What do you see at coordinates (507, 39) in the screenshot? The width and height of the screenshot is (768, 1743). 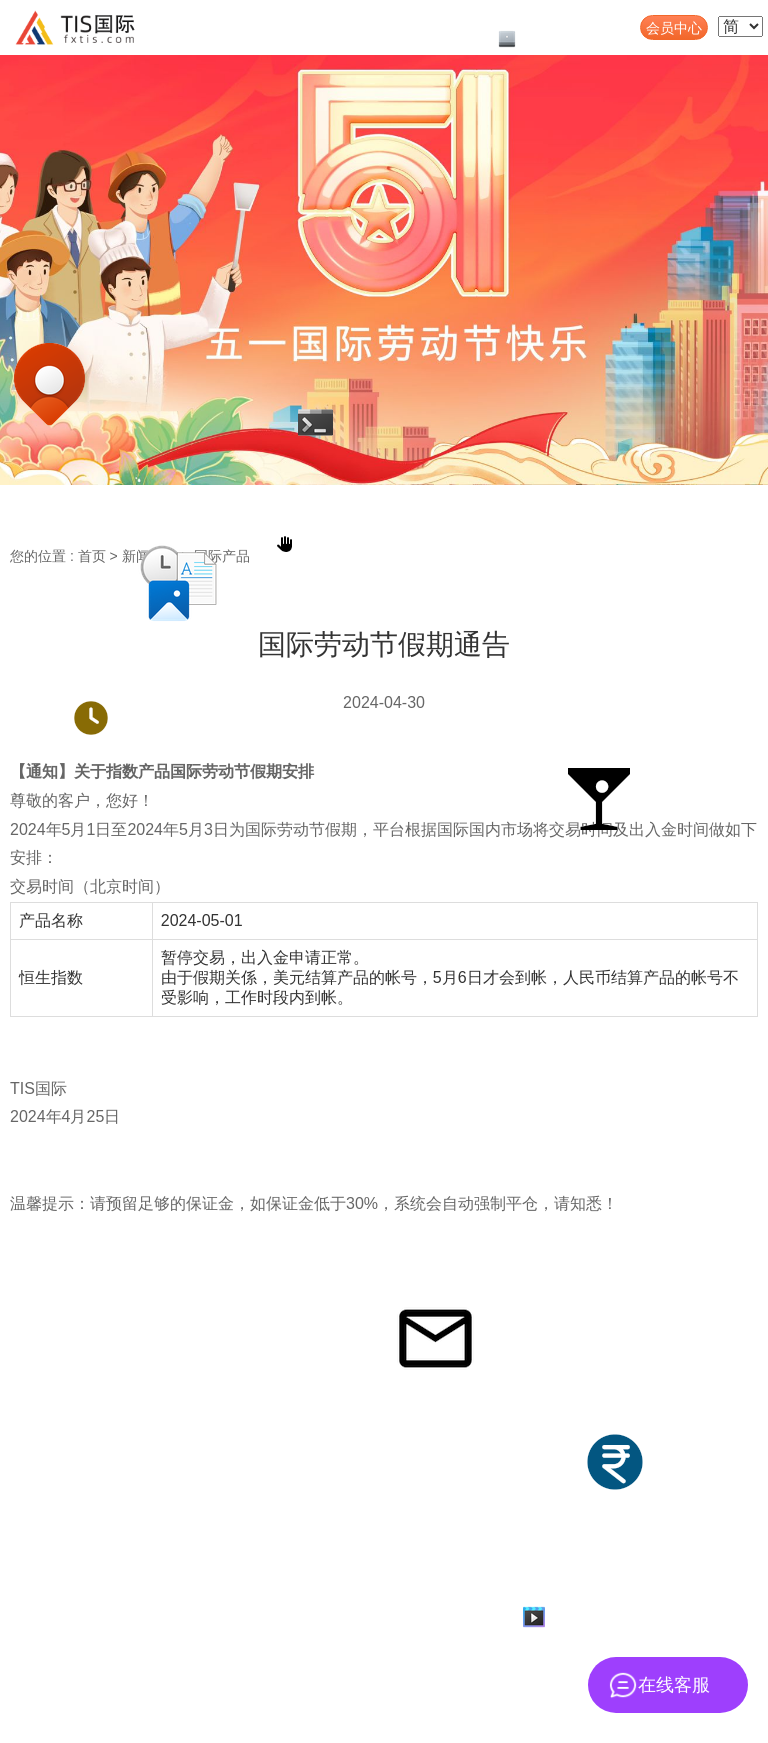 I see `open the Microsoft Surface app` at bounding box center [507, 39].